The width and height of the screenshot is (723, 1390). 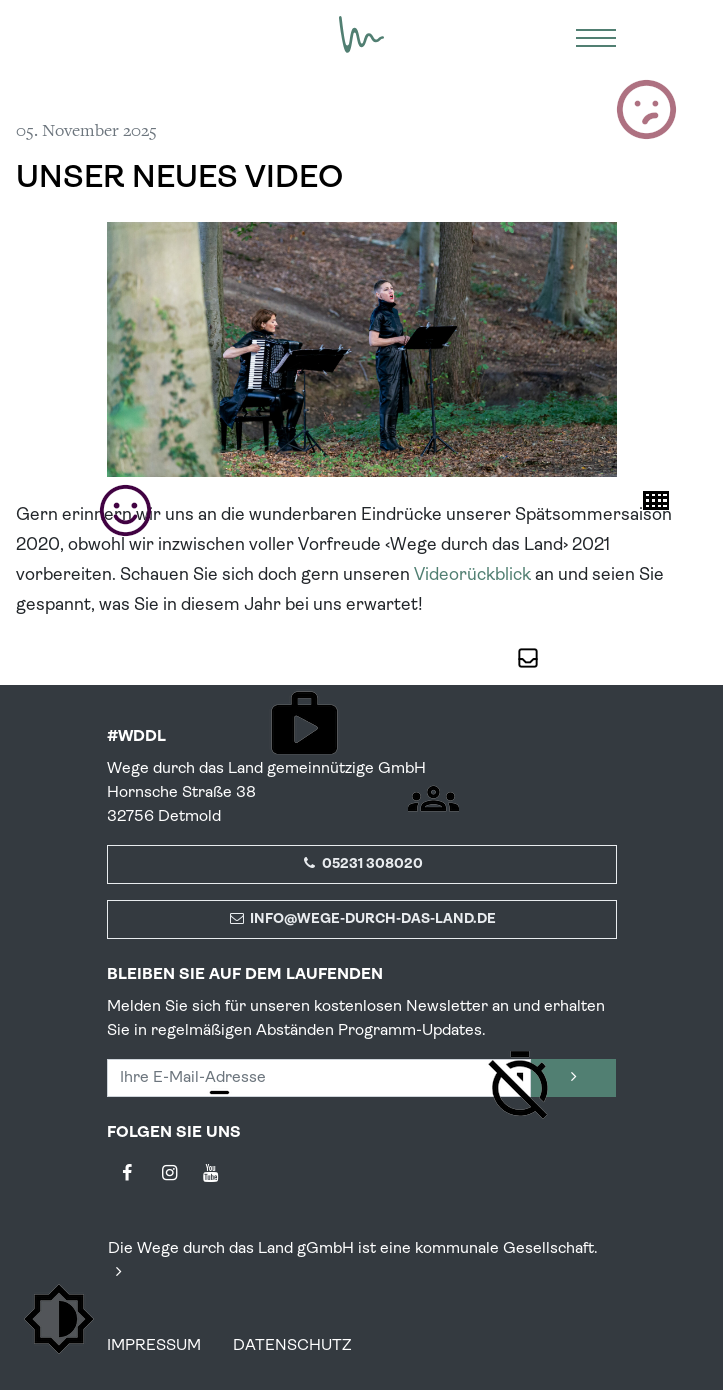 What do you see at coordinates (646, 109) in the screenshot?
I see `indicate user frustration or negative feedback` at bounding box center [646, 109].